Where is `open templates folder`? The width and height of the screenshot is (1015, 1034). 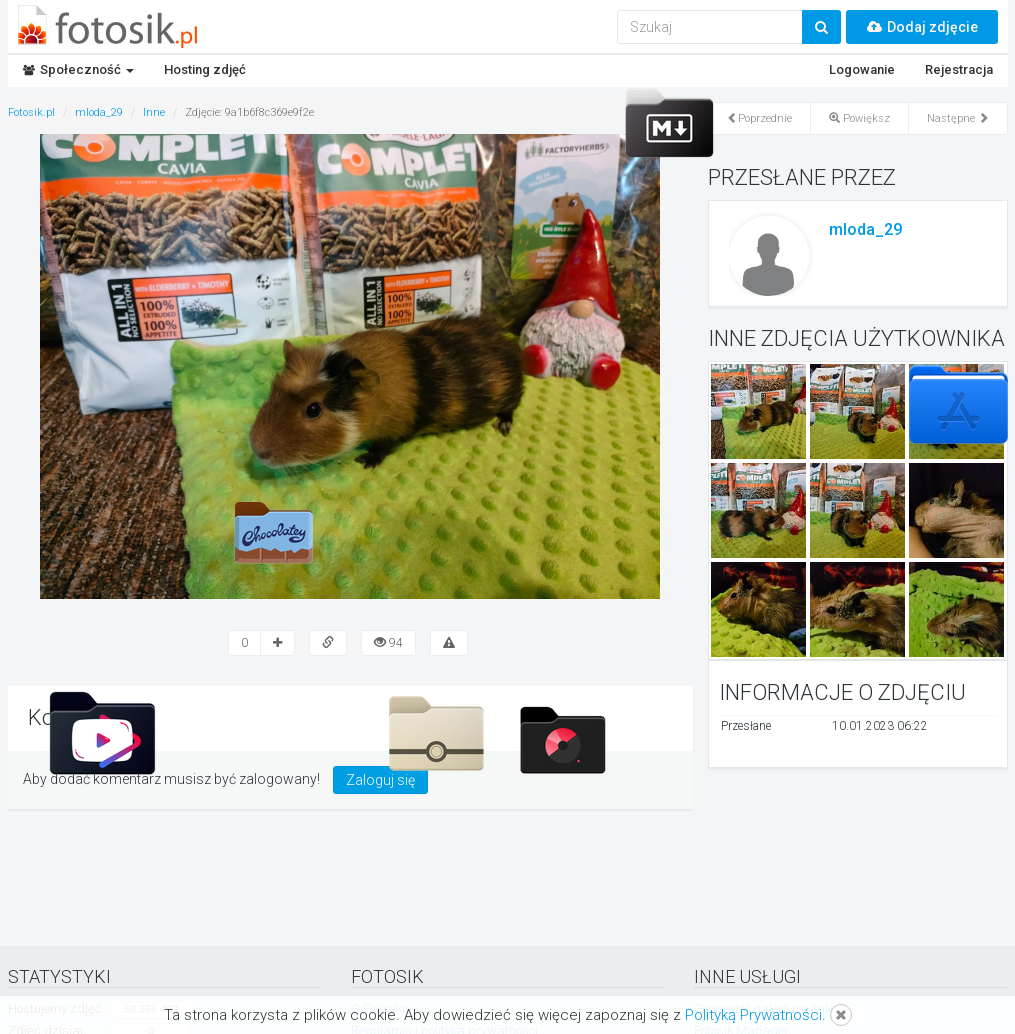
open templates folder is located at coordinates (958, 404).